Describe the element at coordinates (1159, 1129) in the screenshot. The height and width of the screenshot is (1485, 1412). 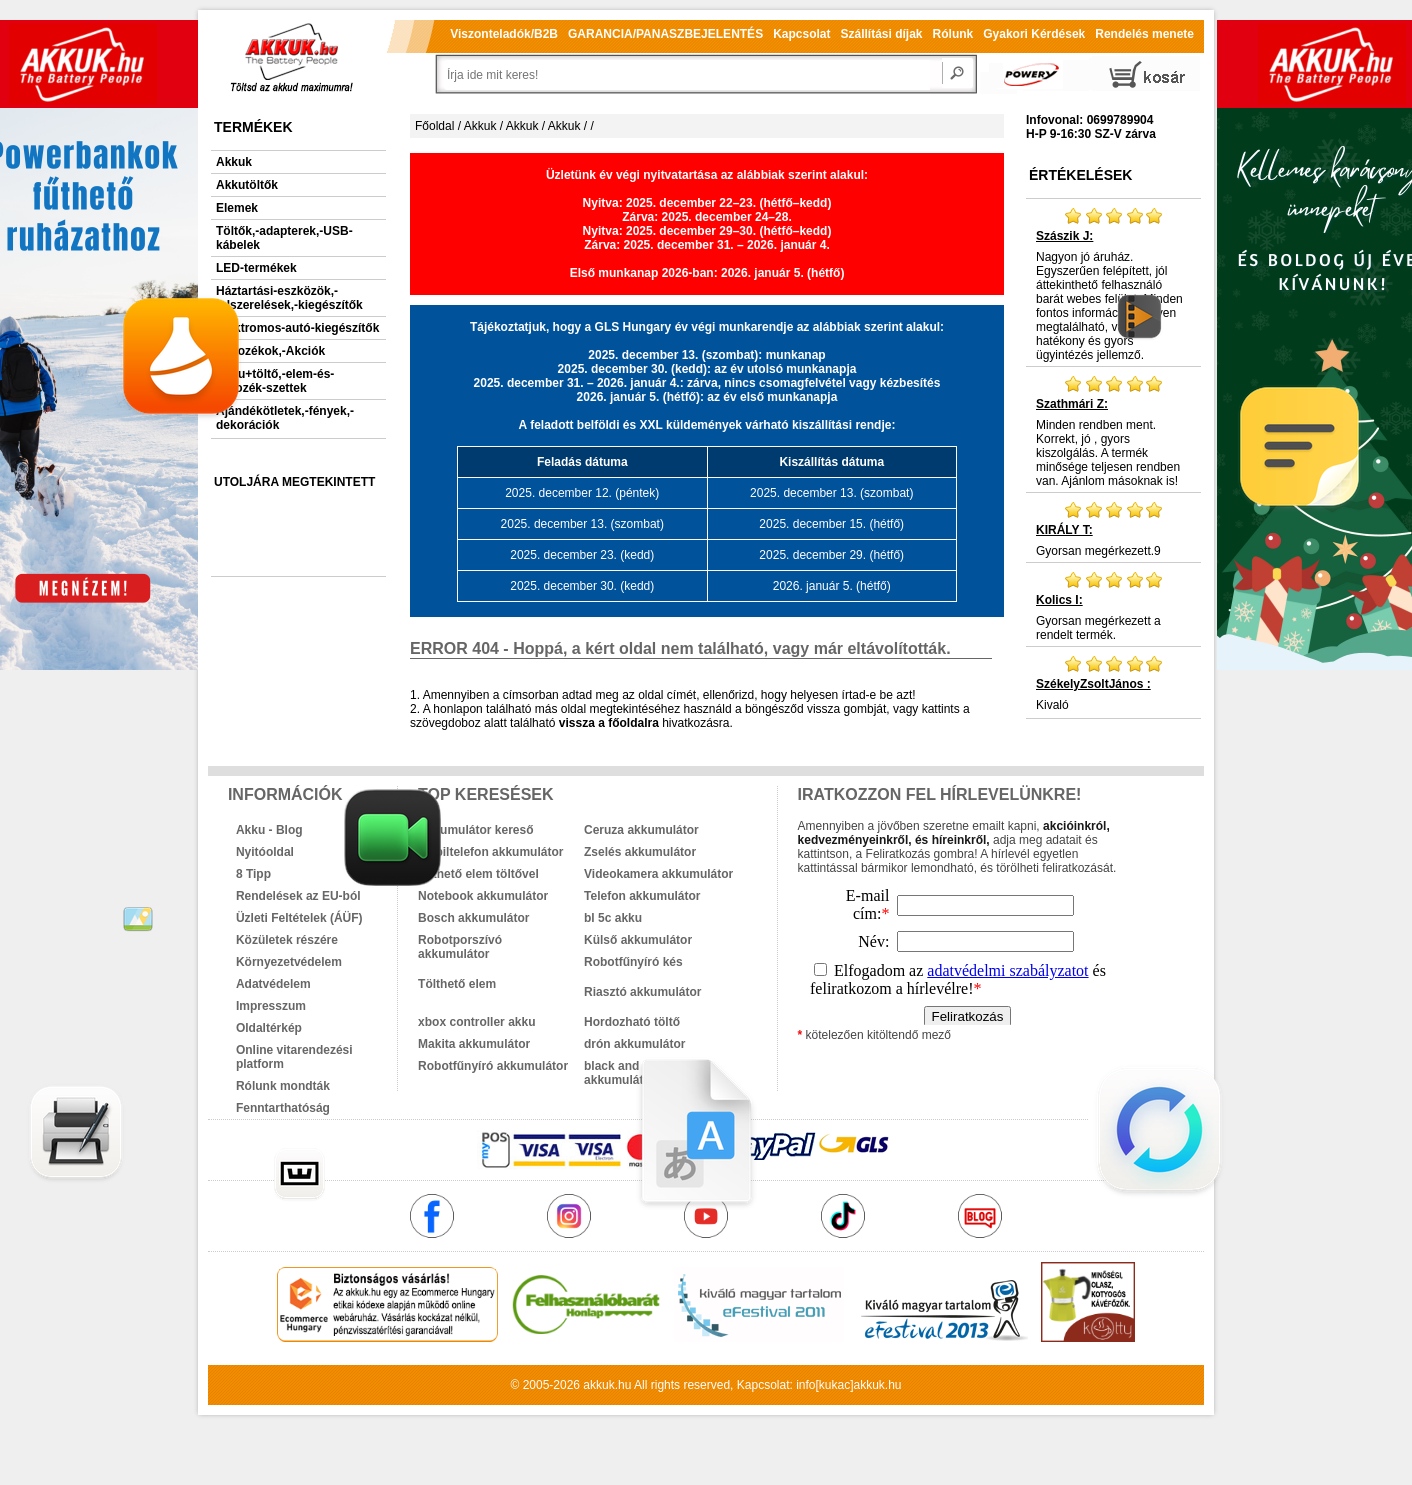
I see `refresh or reload the current app` at that location.